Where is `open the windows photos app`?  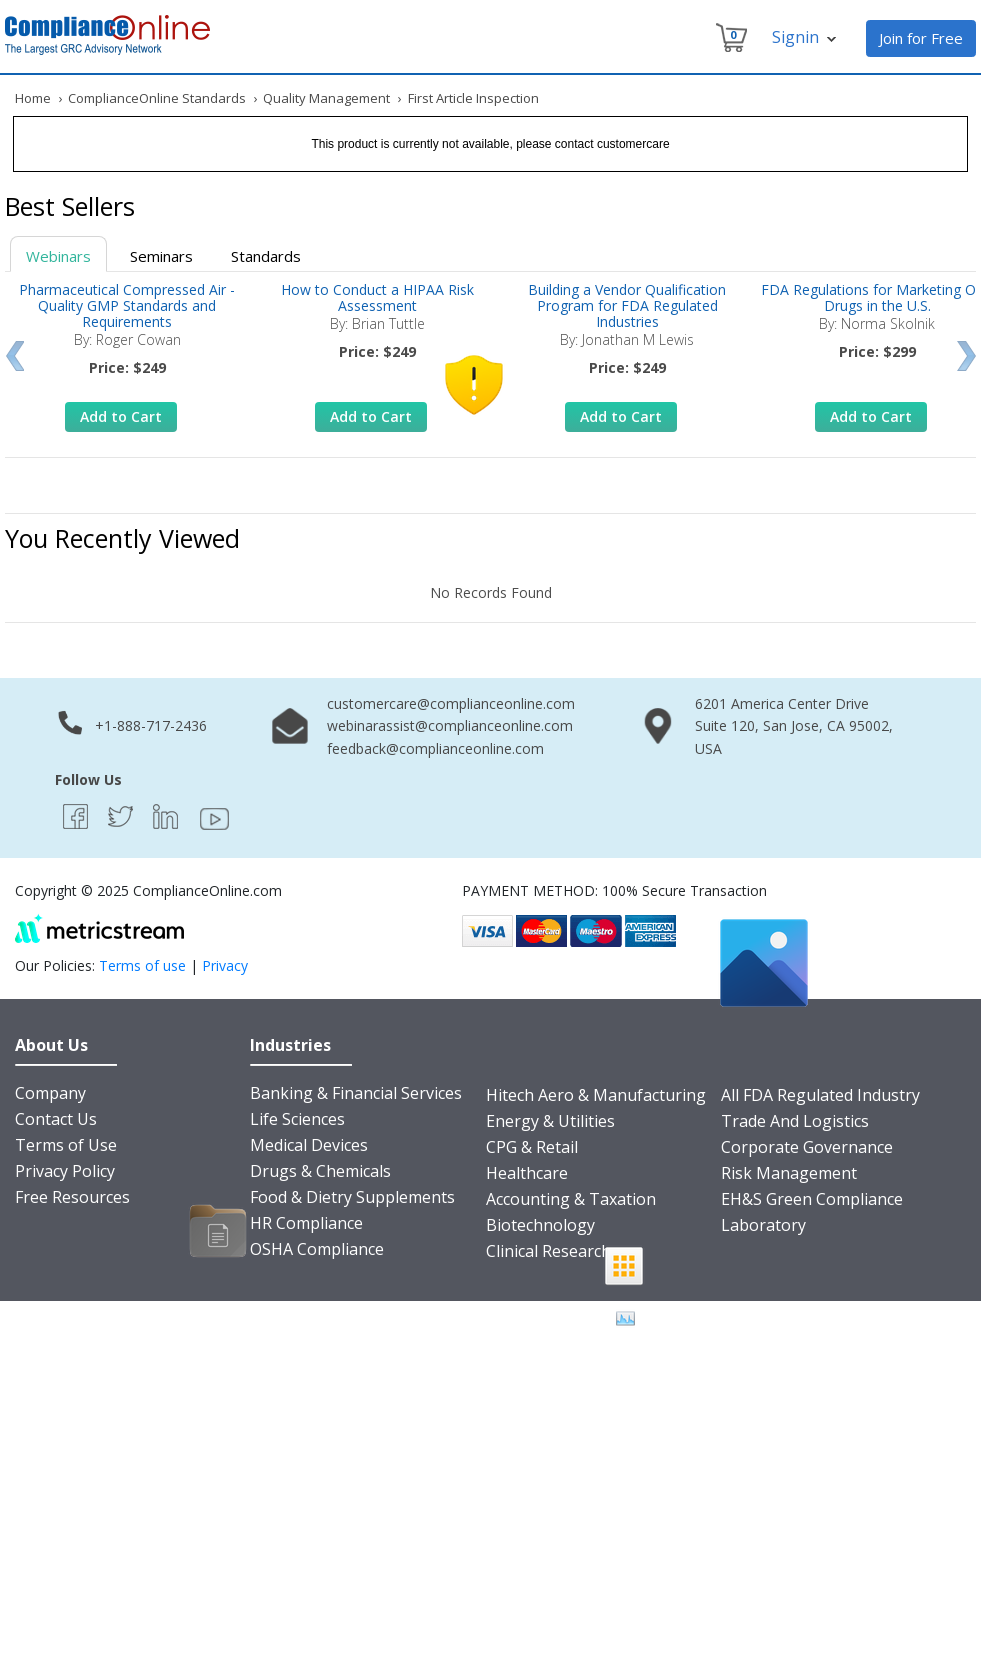
open the windows photos app is located at coordinates (764, 963).